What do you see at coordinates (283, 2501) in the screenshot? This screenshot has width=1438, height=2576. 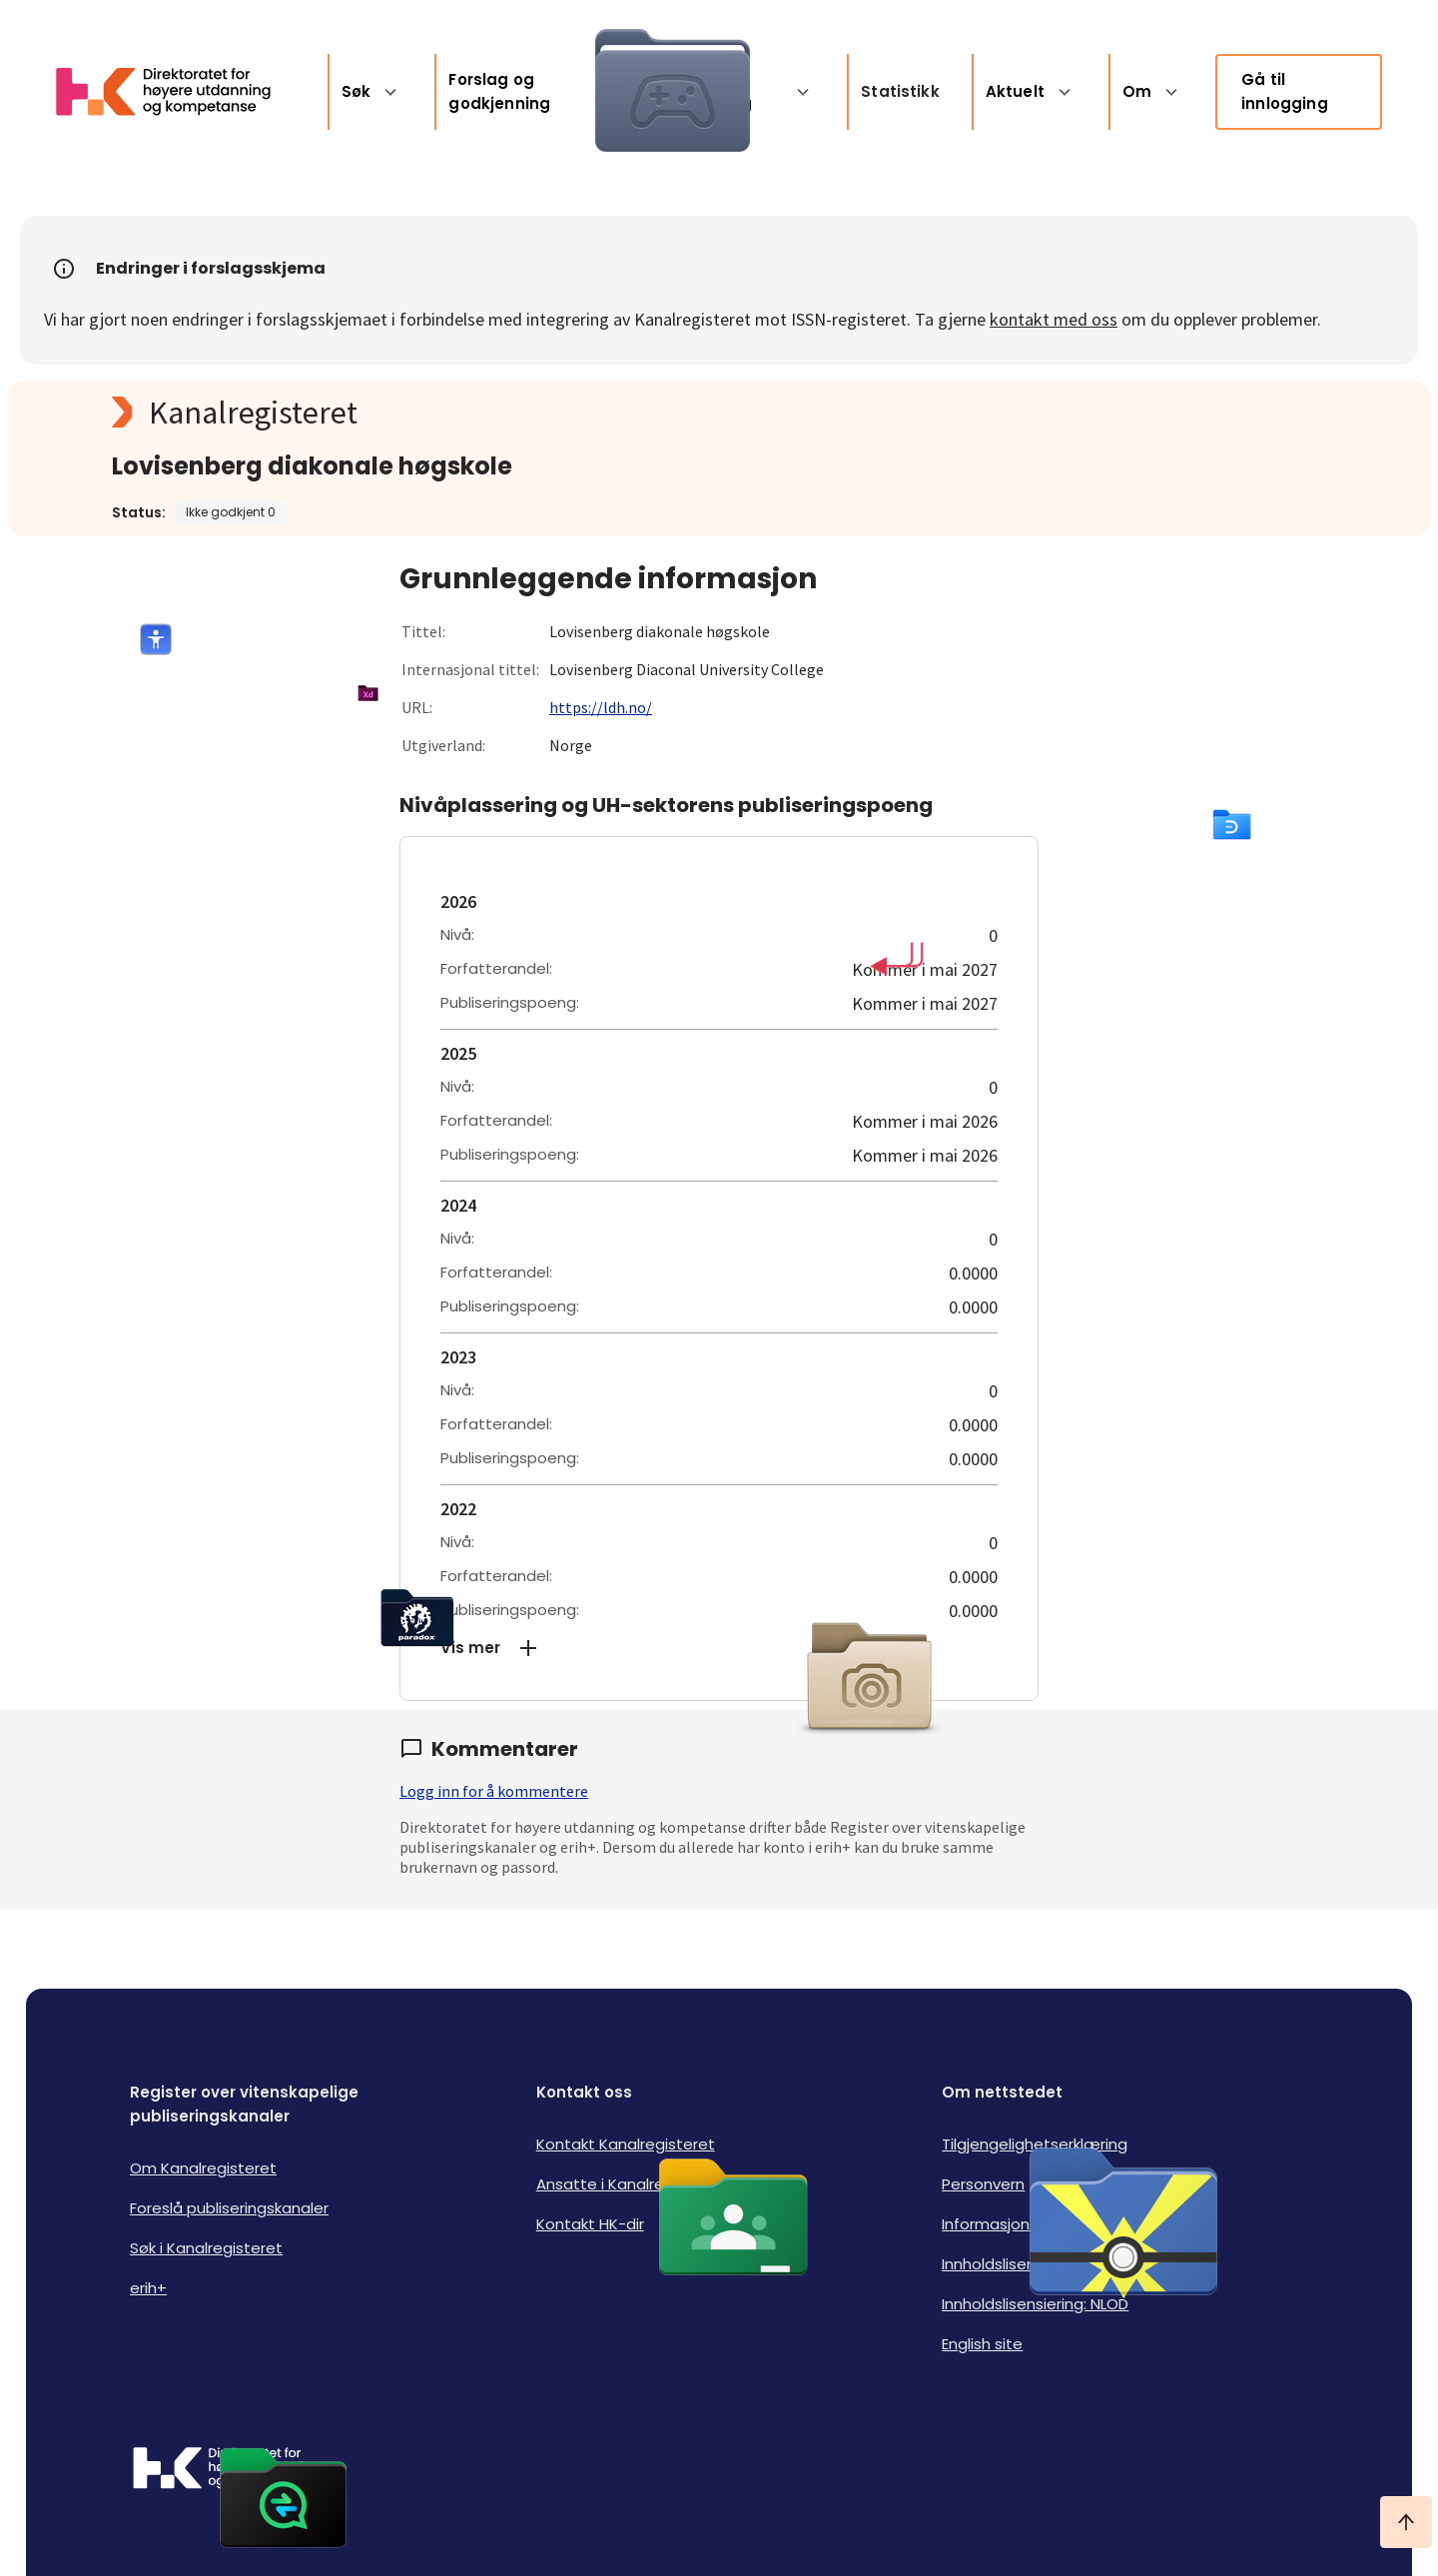 I see `open wondershare wutsapper application folder` at bounding box center [283, 2501].